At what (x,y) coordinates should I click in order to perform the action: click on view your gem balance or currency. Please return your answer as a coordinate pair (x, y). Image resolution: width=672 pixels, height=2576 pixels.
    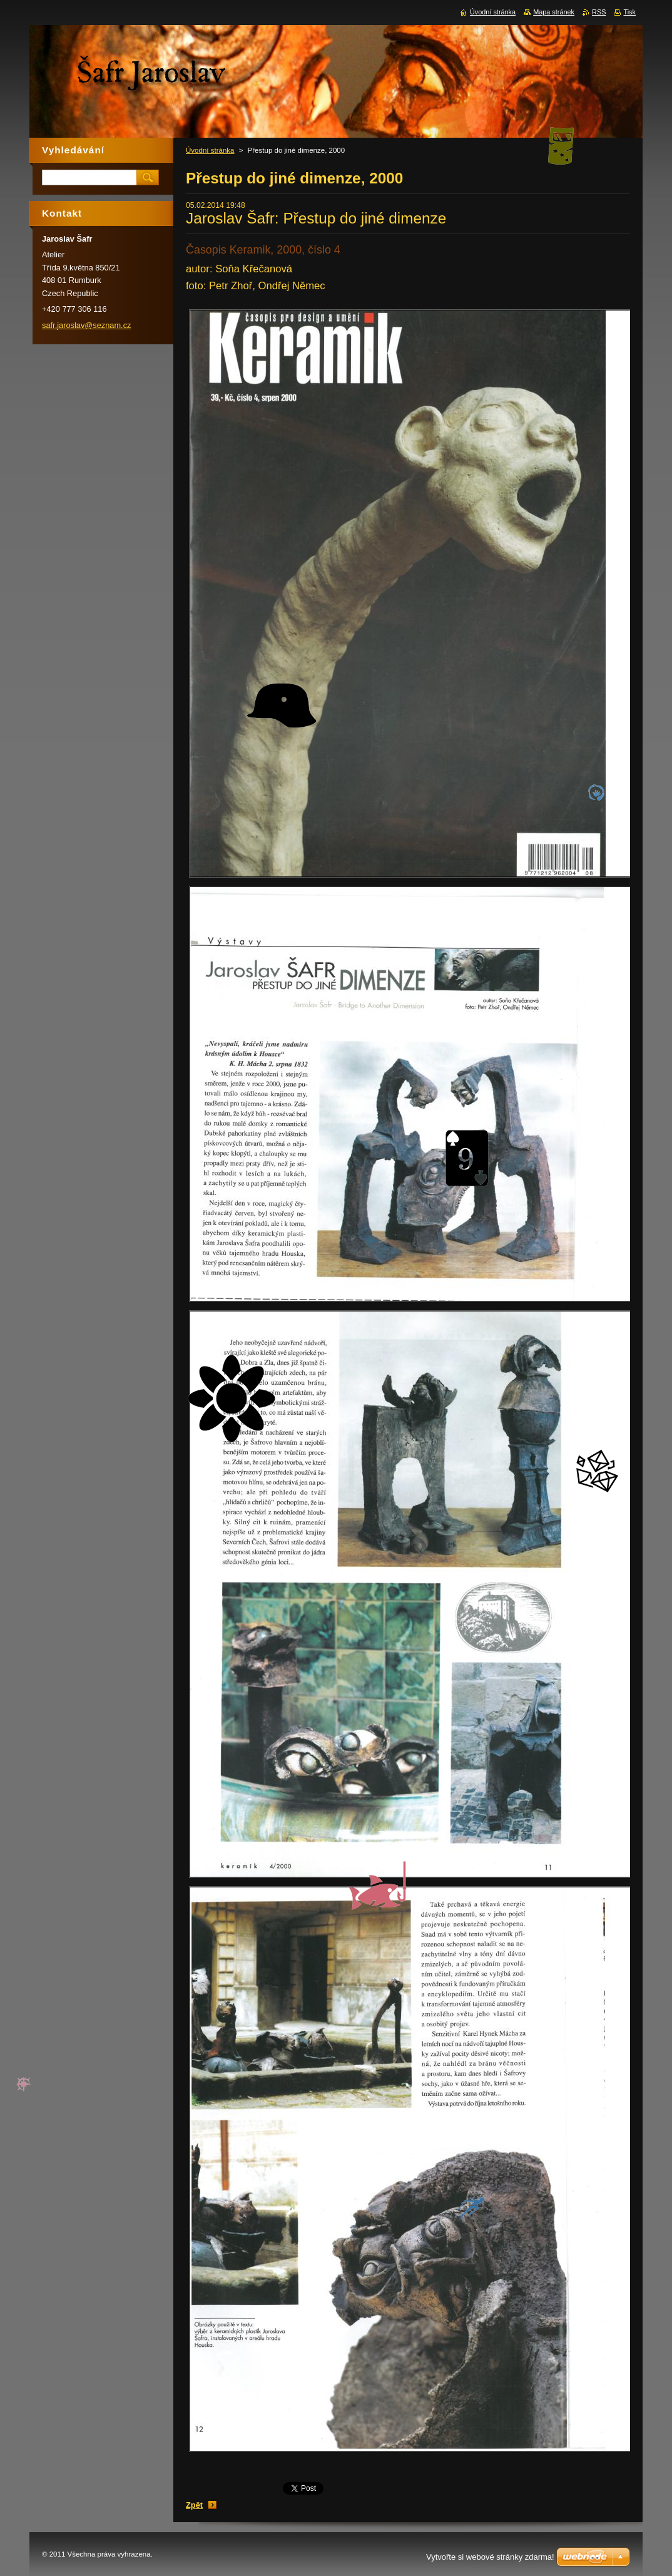
    Looking at the image, I should click on (597, 1470).